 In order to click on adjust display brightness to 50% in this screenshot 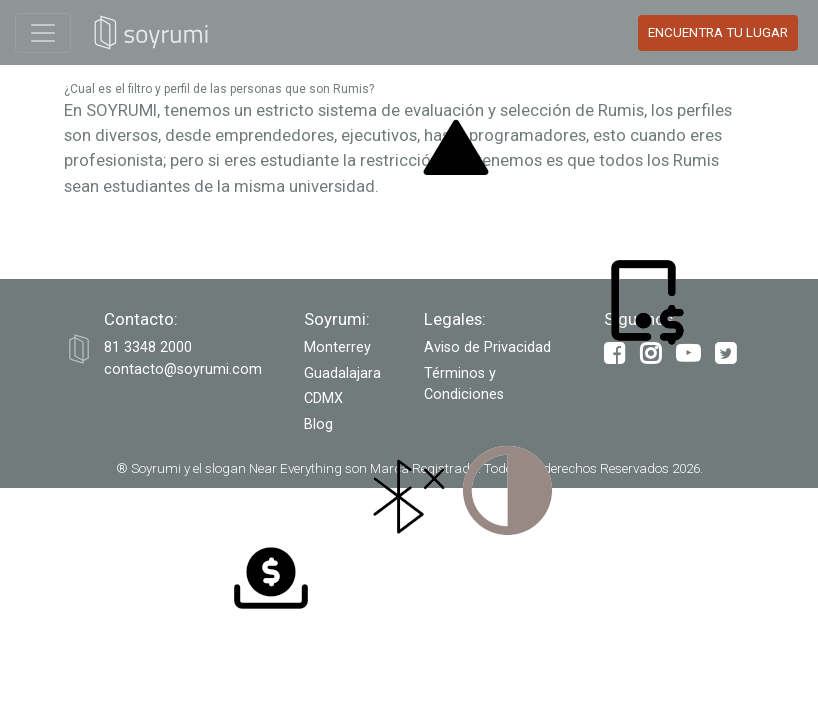, I will do `click(507, 490)`.